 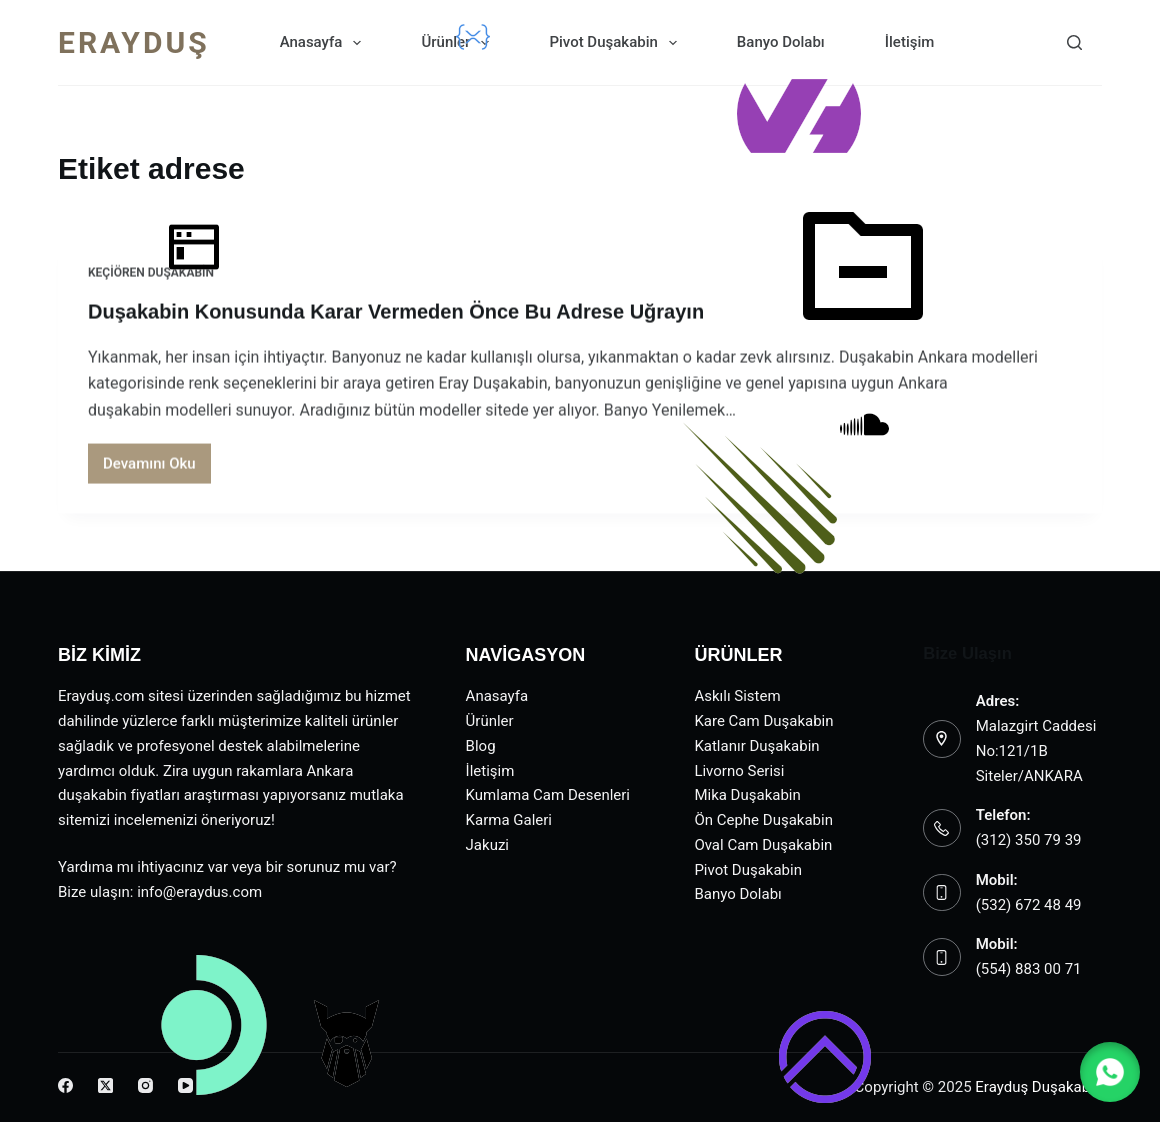 What do you see at coordinates (473, 37) in the screenshot?
I see `XRP cryptocurrency logo` at bounding box center [473, 37].